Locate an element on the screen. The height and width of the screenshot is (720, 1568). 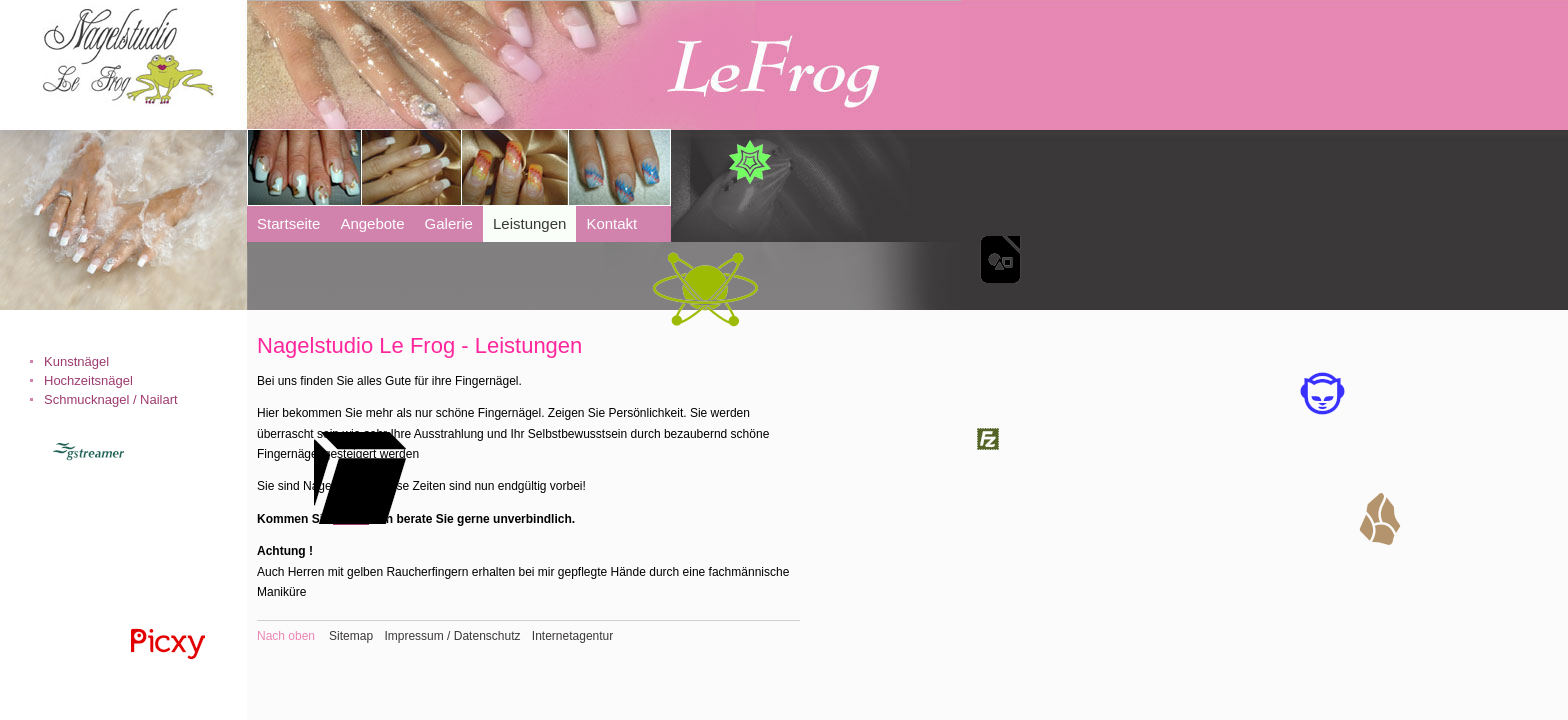
open FileZilla FTP client is located at coordinates (988, 439).